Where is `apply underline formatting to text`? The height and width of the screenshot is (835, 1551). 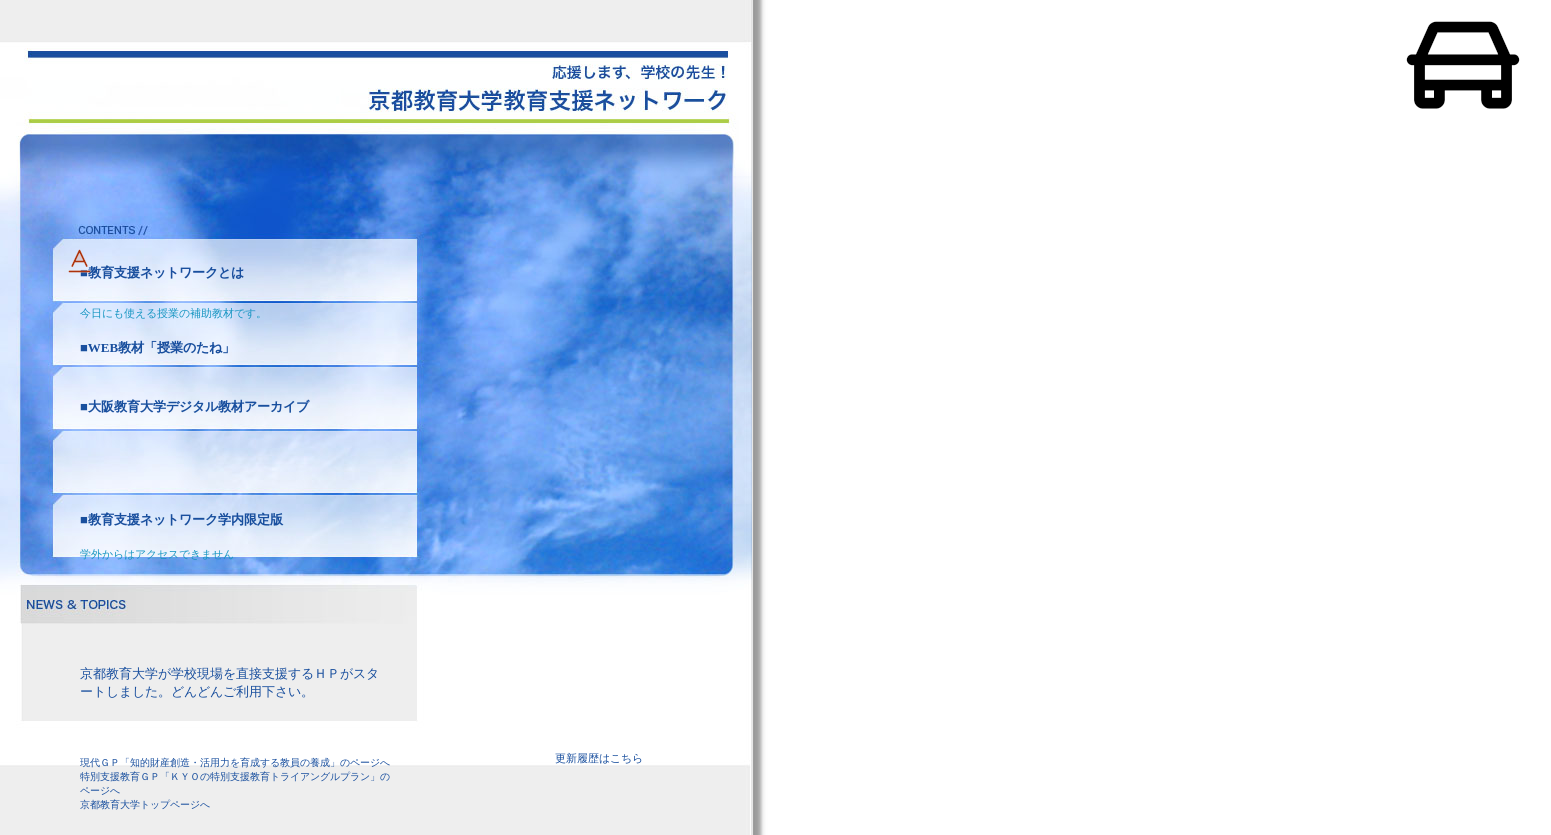 apply underline formatting to text is located at coordinates (79, 261).